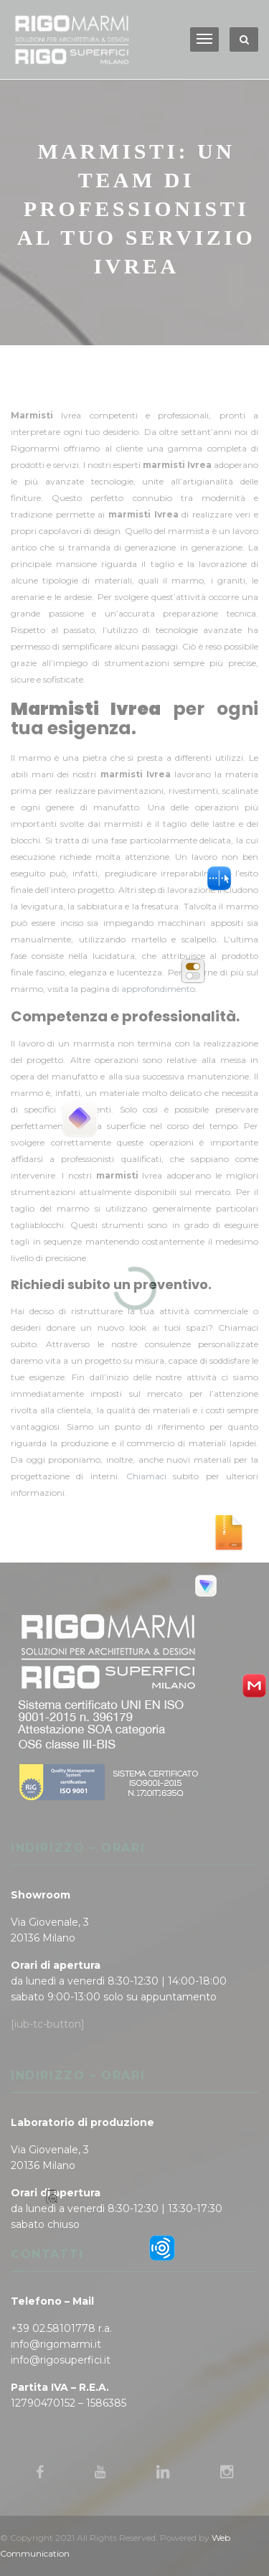 The height and width of the screenshot is (2576, 269). Describe the element at coordinates (193, 971) in the screenshot. I see `open gnome tweaks settings` at that location.